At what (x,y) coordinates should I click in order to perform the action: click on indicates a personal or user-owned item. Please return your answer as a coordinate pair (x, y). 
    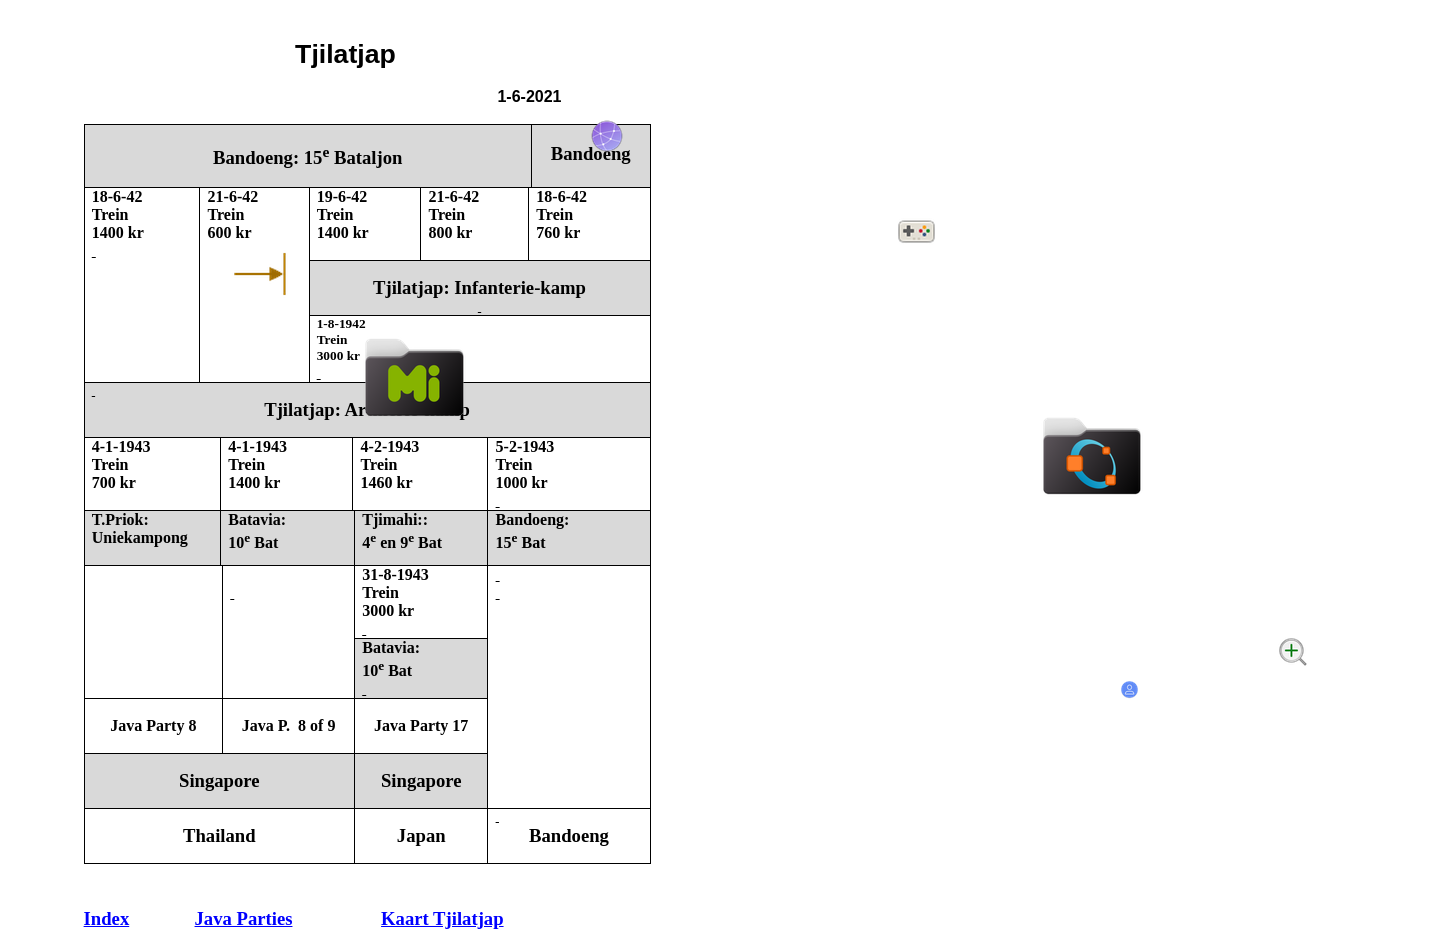
    Looking at the image, I should click on (1129, 689).